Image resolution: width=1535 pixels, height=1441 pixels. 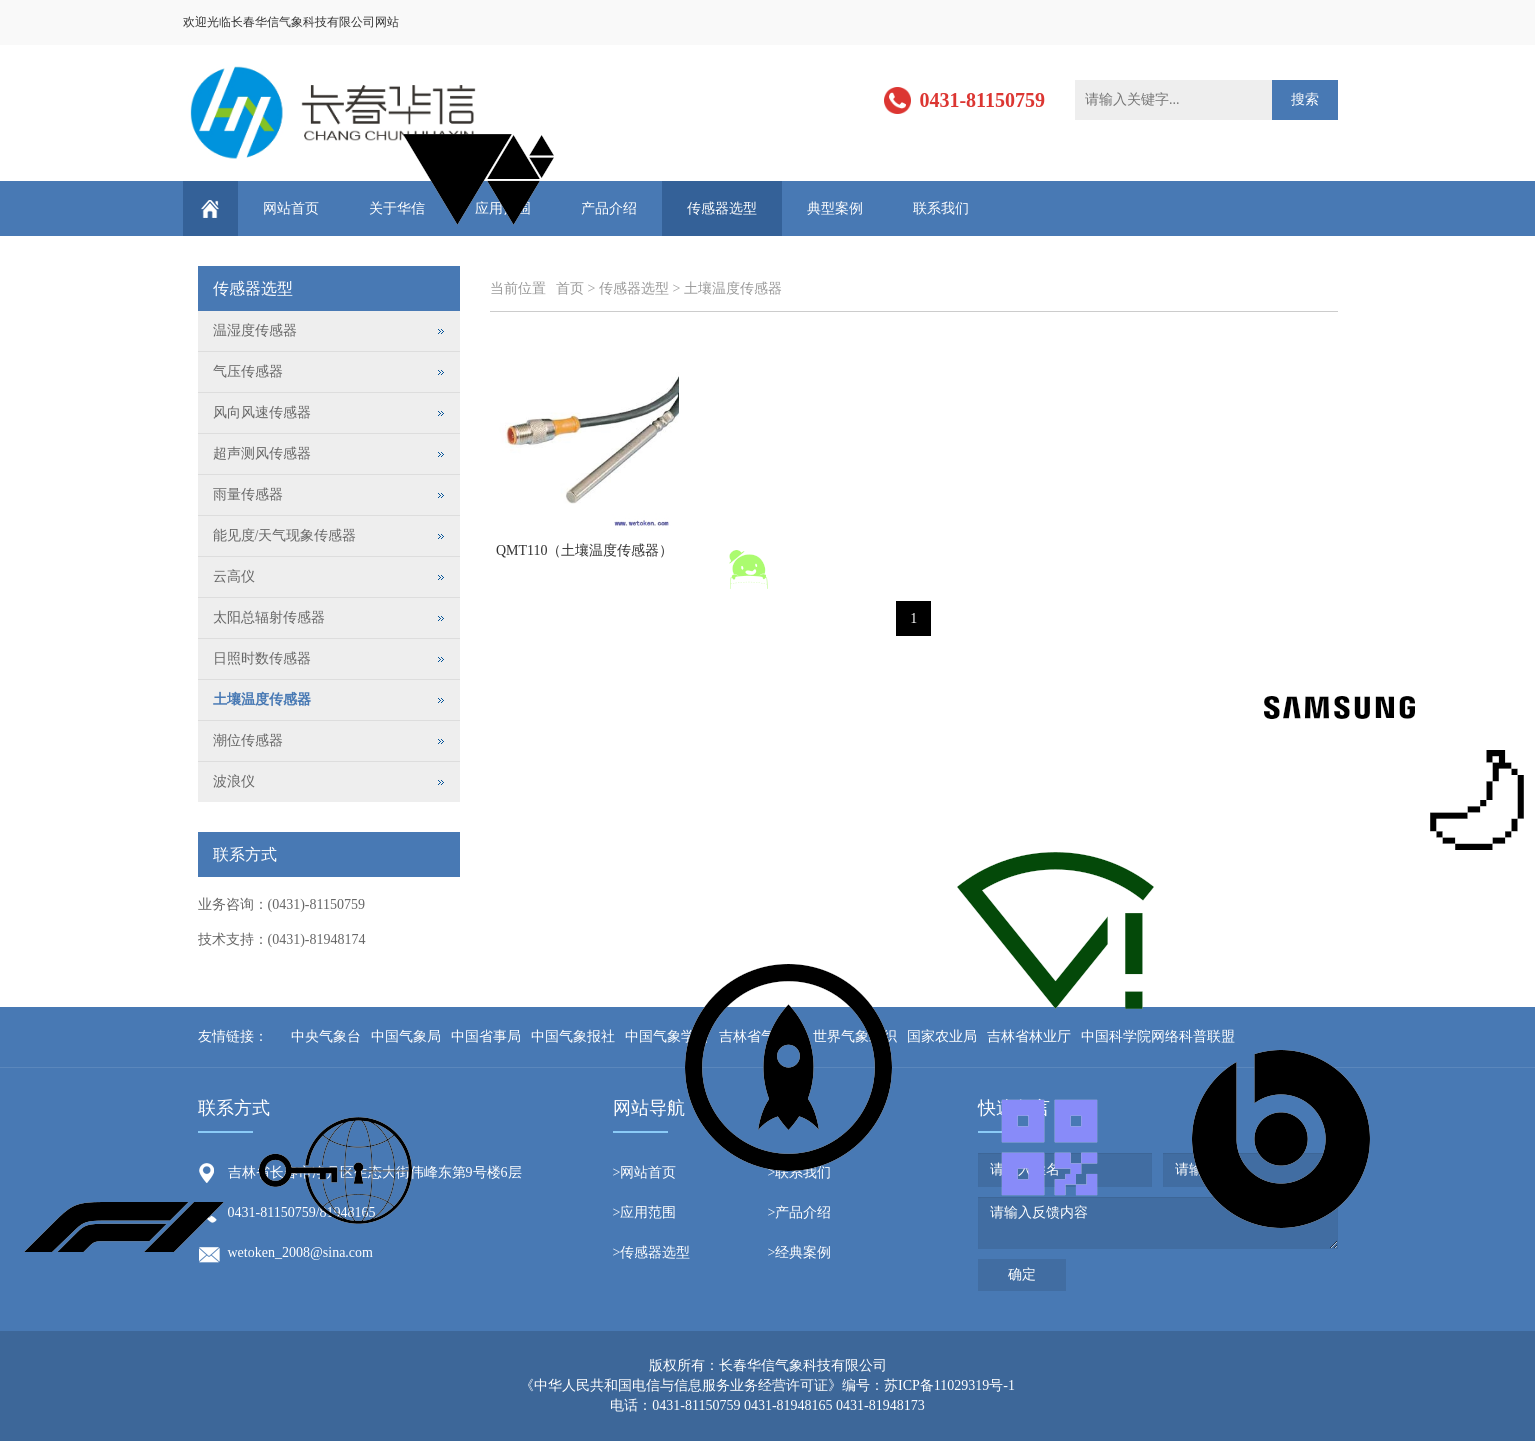 What do you see at coordinates (748, 569) in the screenshot?
I see `open the Tapas app` at bounding box center [748, 569].